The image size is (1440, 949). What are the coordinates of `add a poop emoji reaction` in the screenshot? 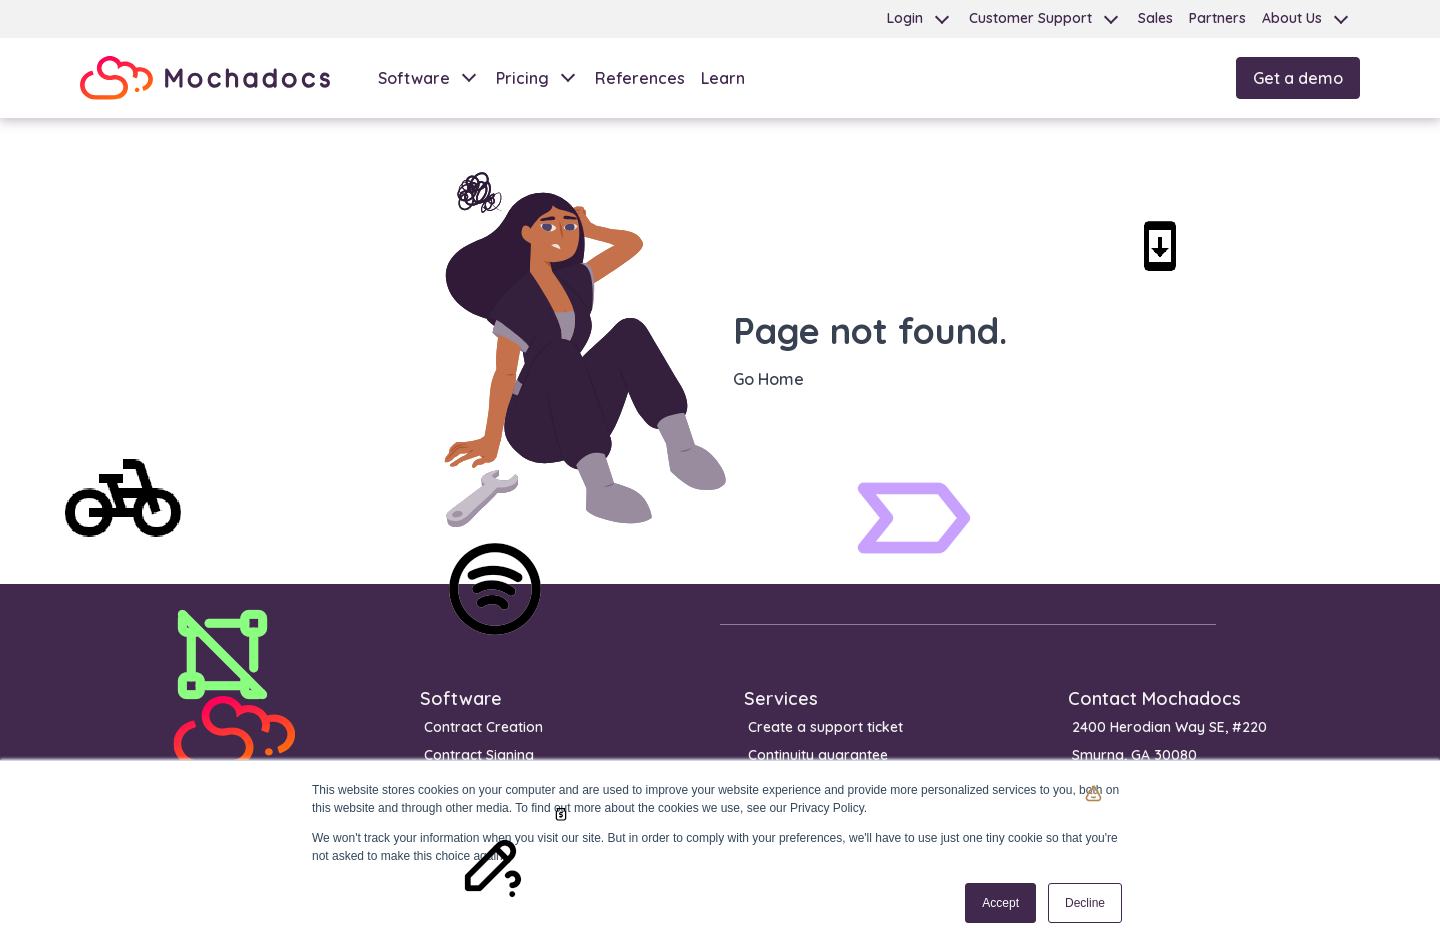 It's located at (1093, 793).